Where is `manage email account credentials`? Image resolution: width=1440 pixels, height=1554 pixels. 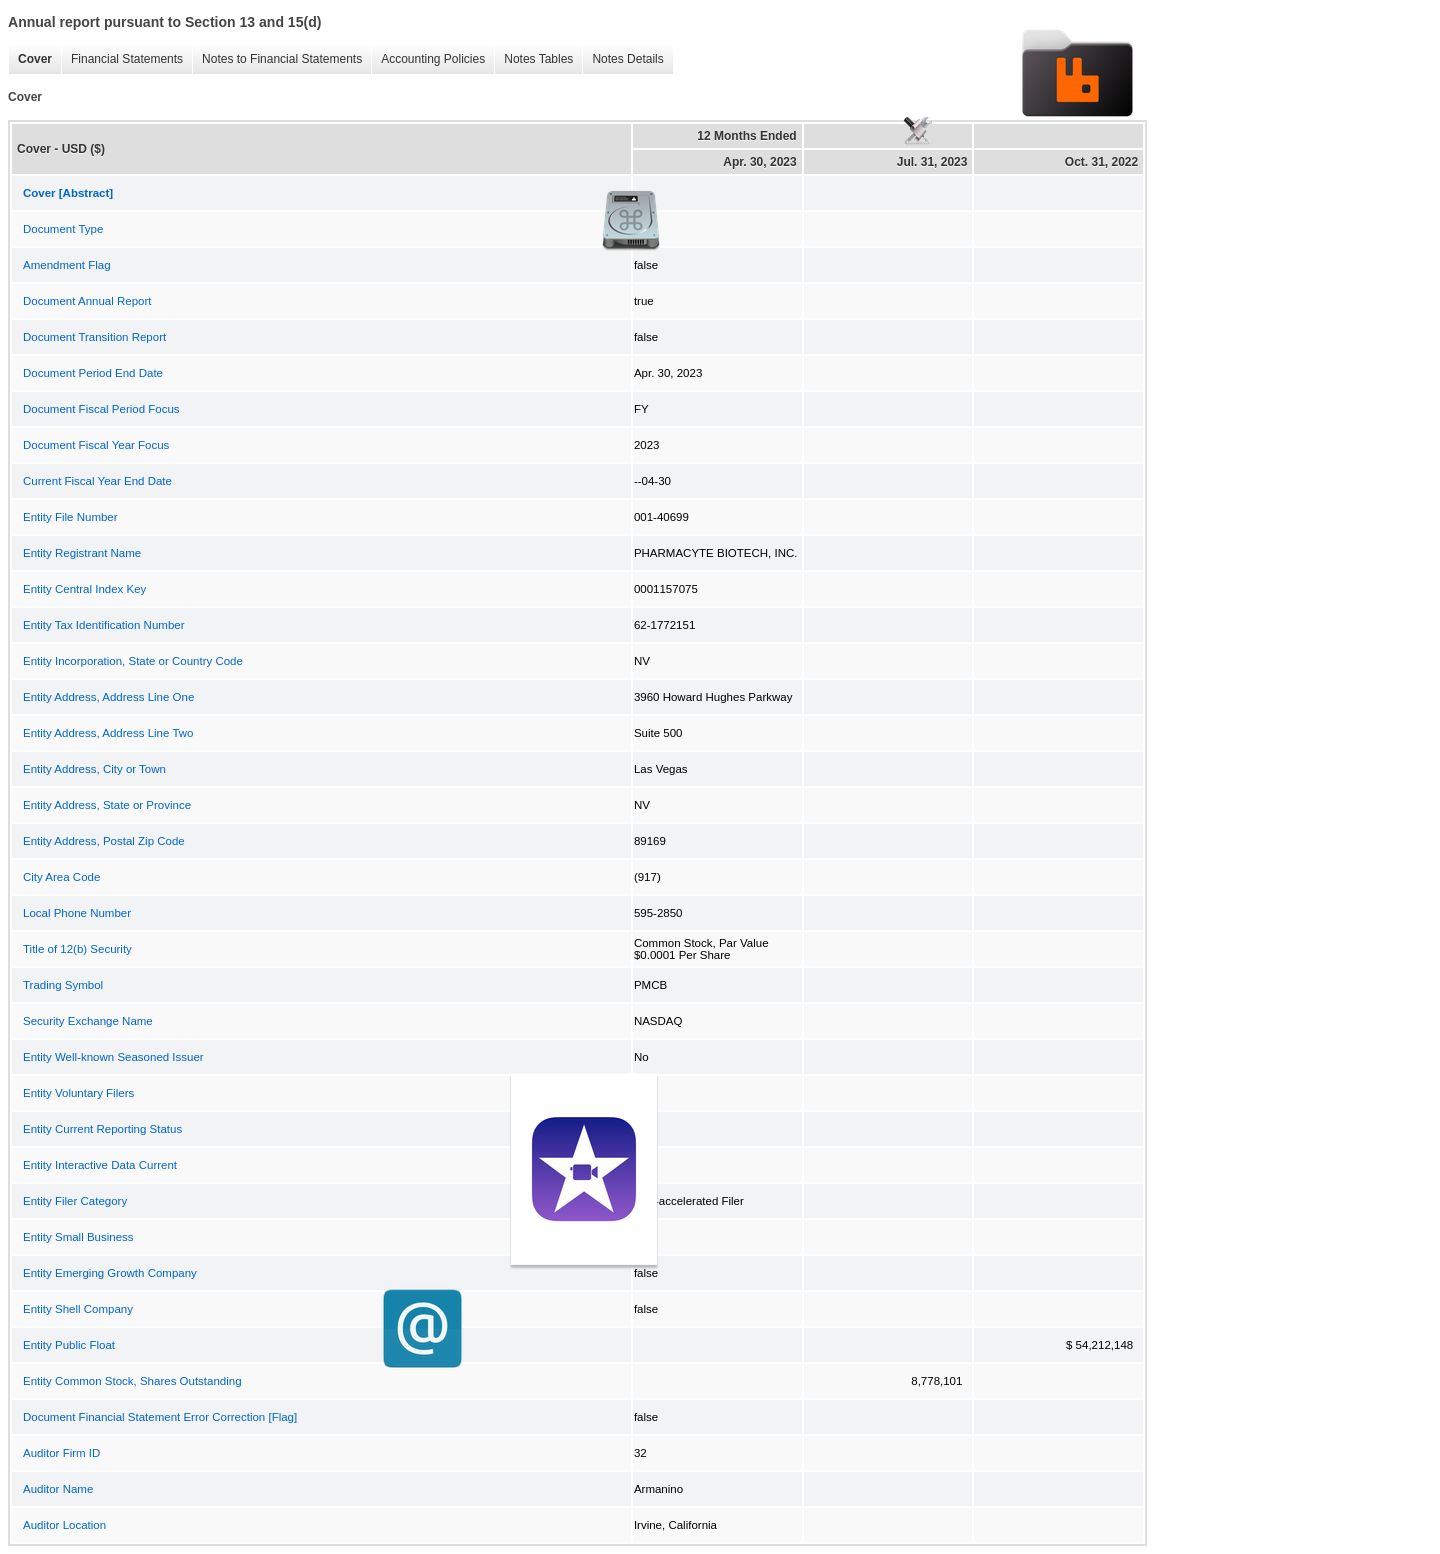 manage email account credentials is located at coordinates (422, 1328).